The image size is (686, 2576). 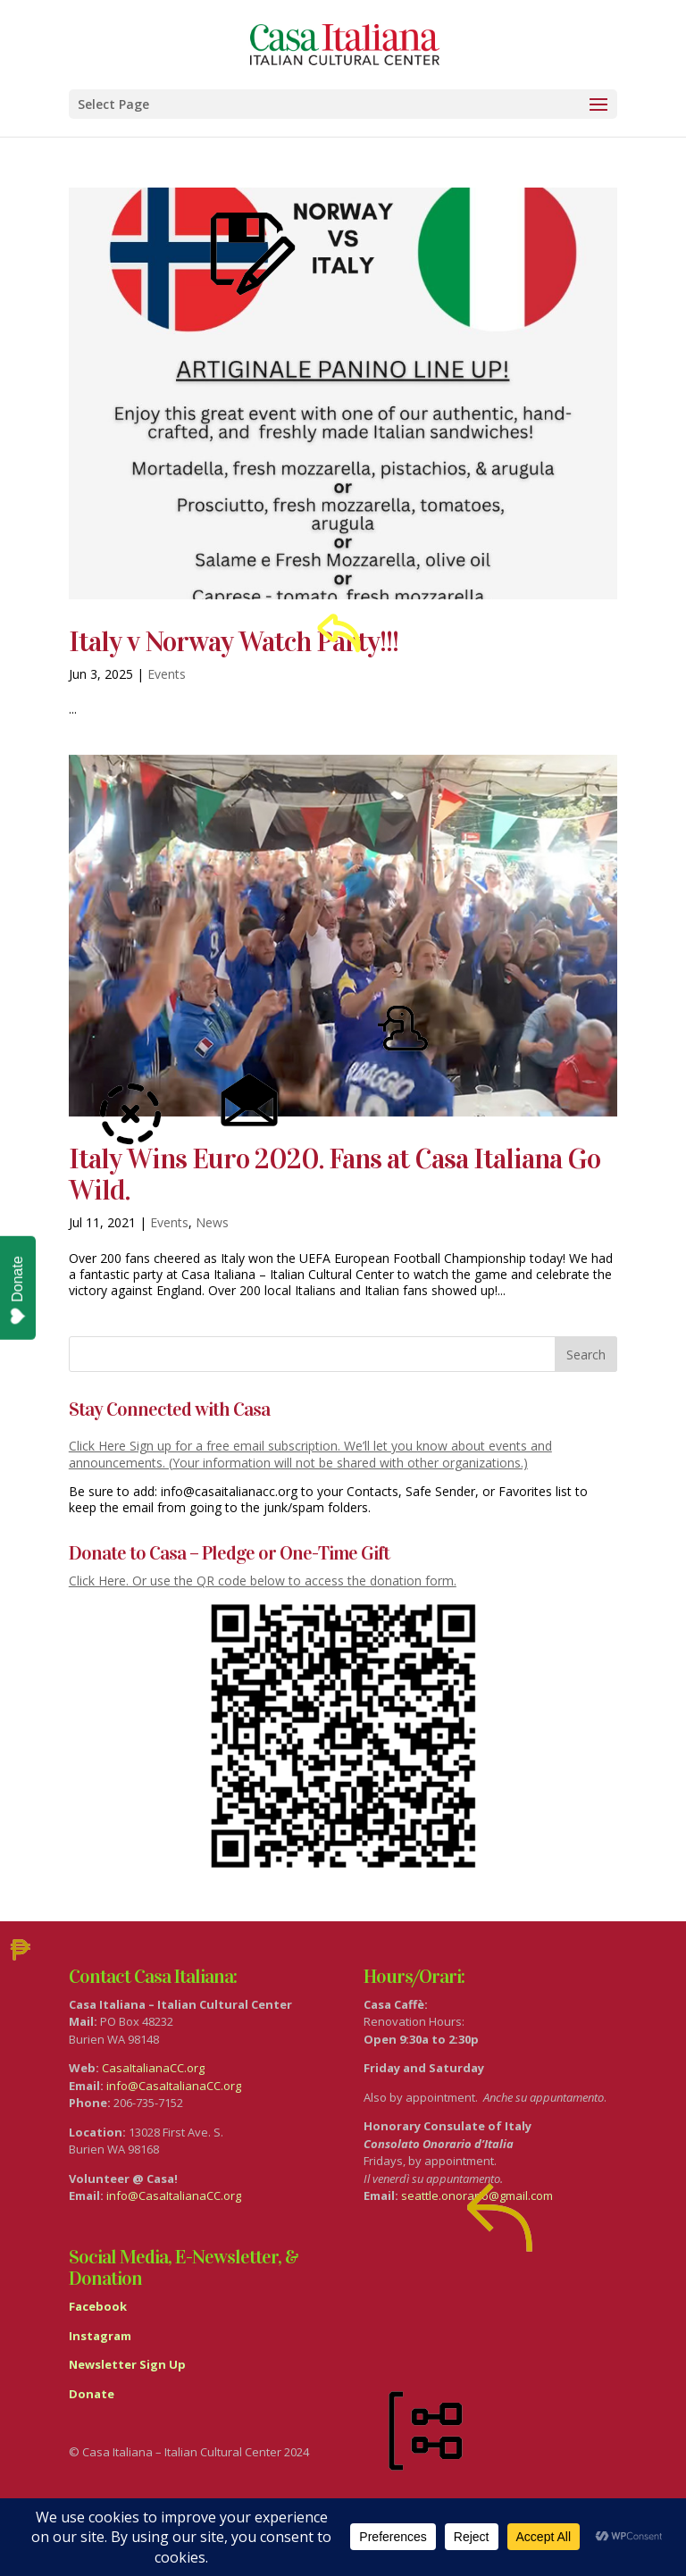 I want to click on reply to a message or comment, so click(x=498, y=2215).